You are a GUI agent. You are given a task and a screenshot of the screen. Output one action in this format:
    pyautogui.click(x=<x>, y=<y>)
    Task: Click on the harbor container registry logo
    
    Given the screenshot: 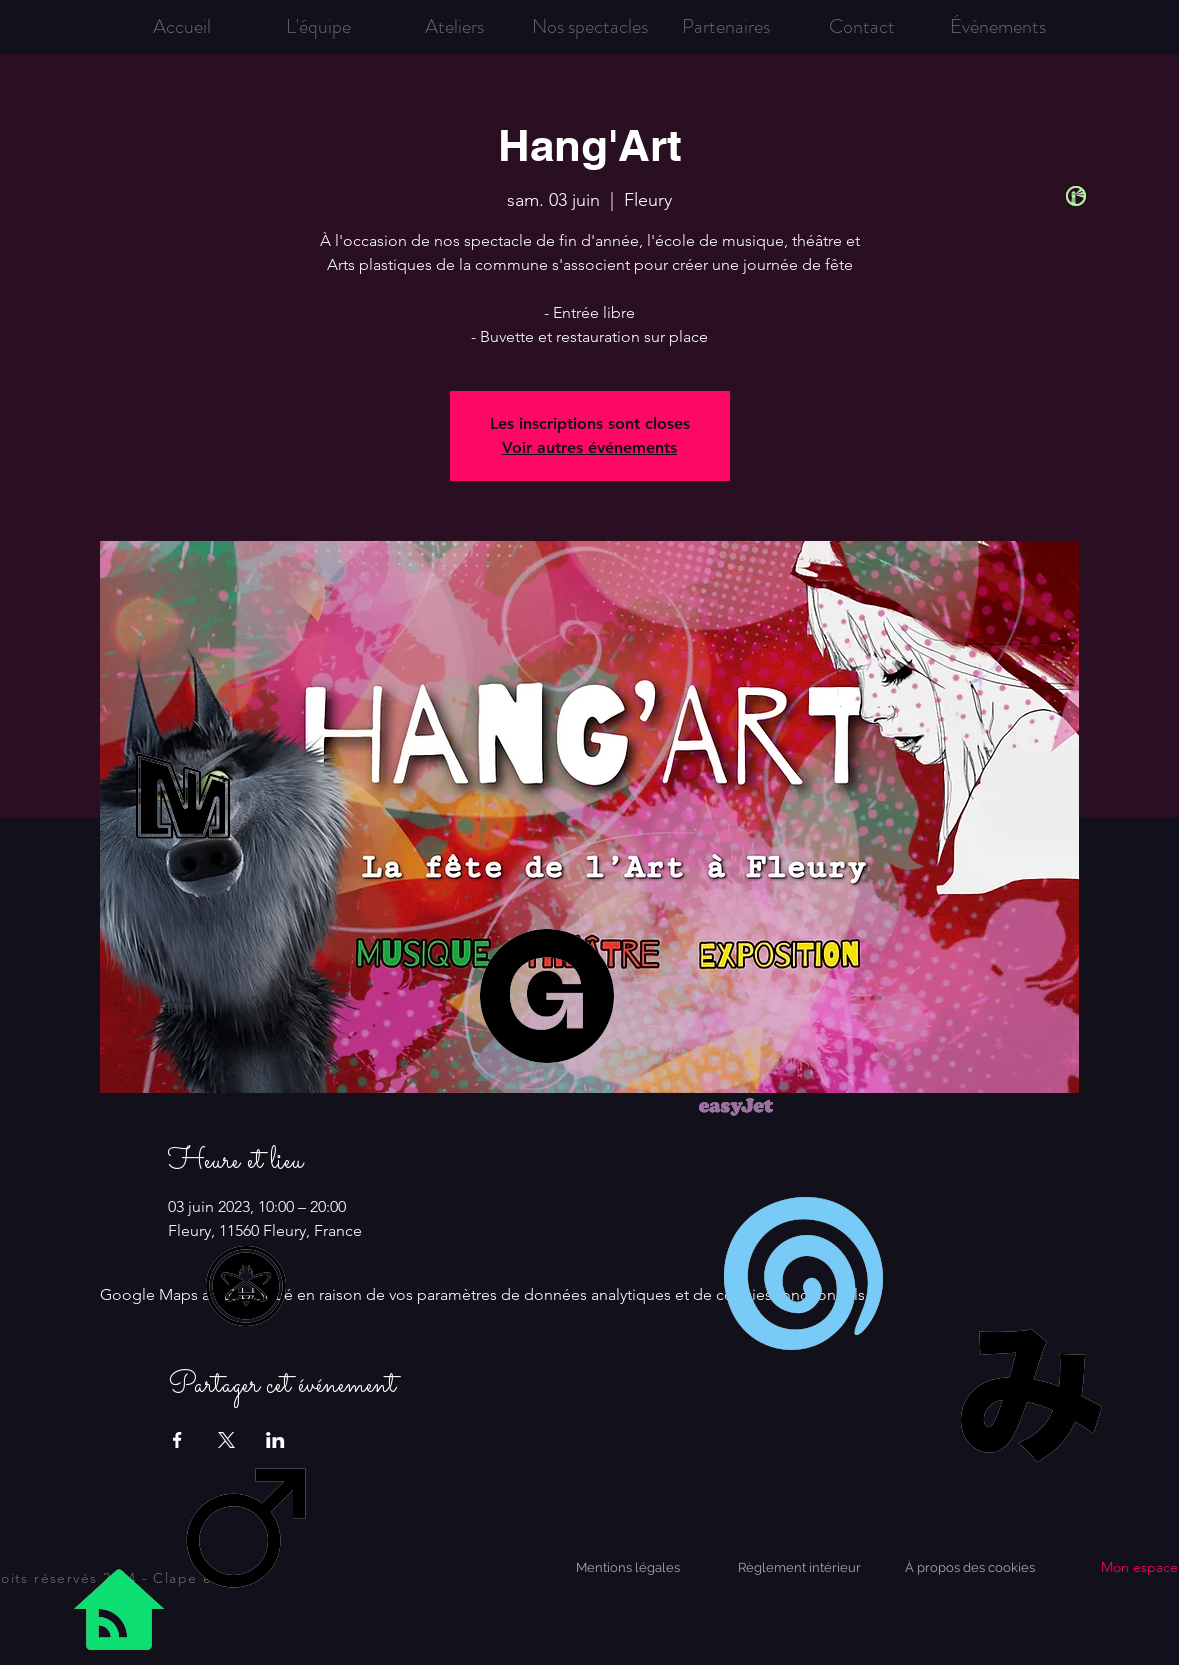 What is the action you would take?
    pyautogui.click(x=1076, y=196)
    